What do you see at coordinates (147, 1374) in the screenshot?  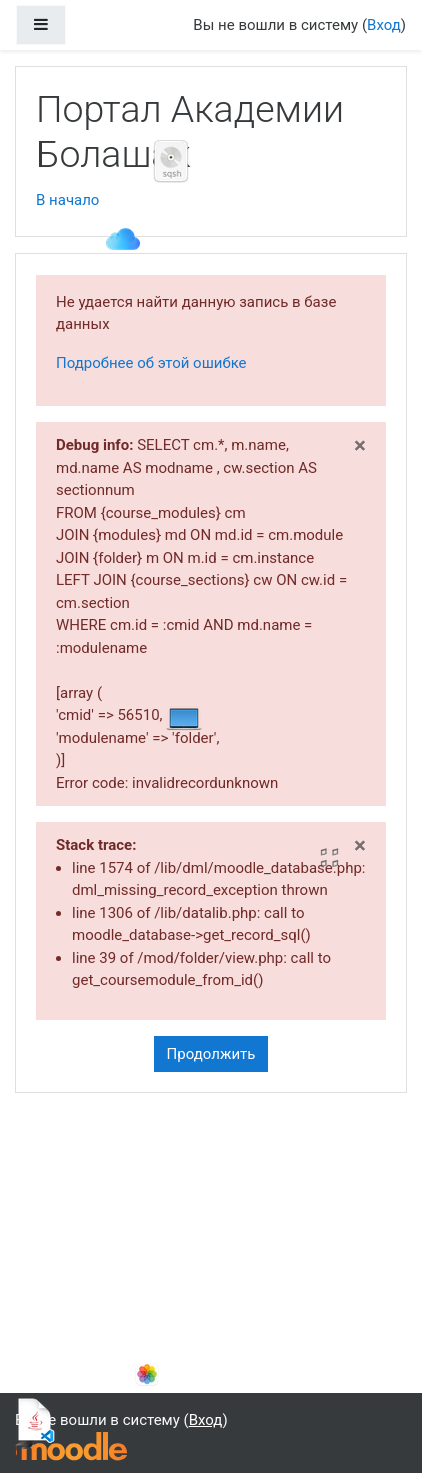 I see `open the Photos app` at bounding box center [147, 1374].